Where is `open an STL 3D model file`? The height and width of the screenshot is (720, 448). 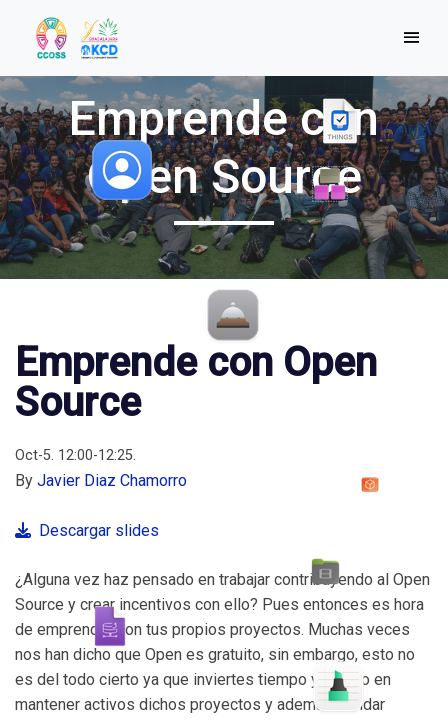
open an STL 3D model file is located at coordinates (370, 484).